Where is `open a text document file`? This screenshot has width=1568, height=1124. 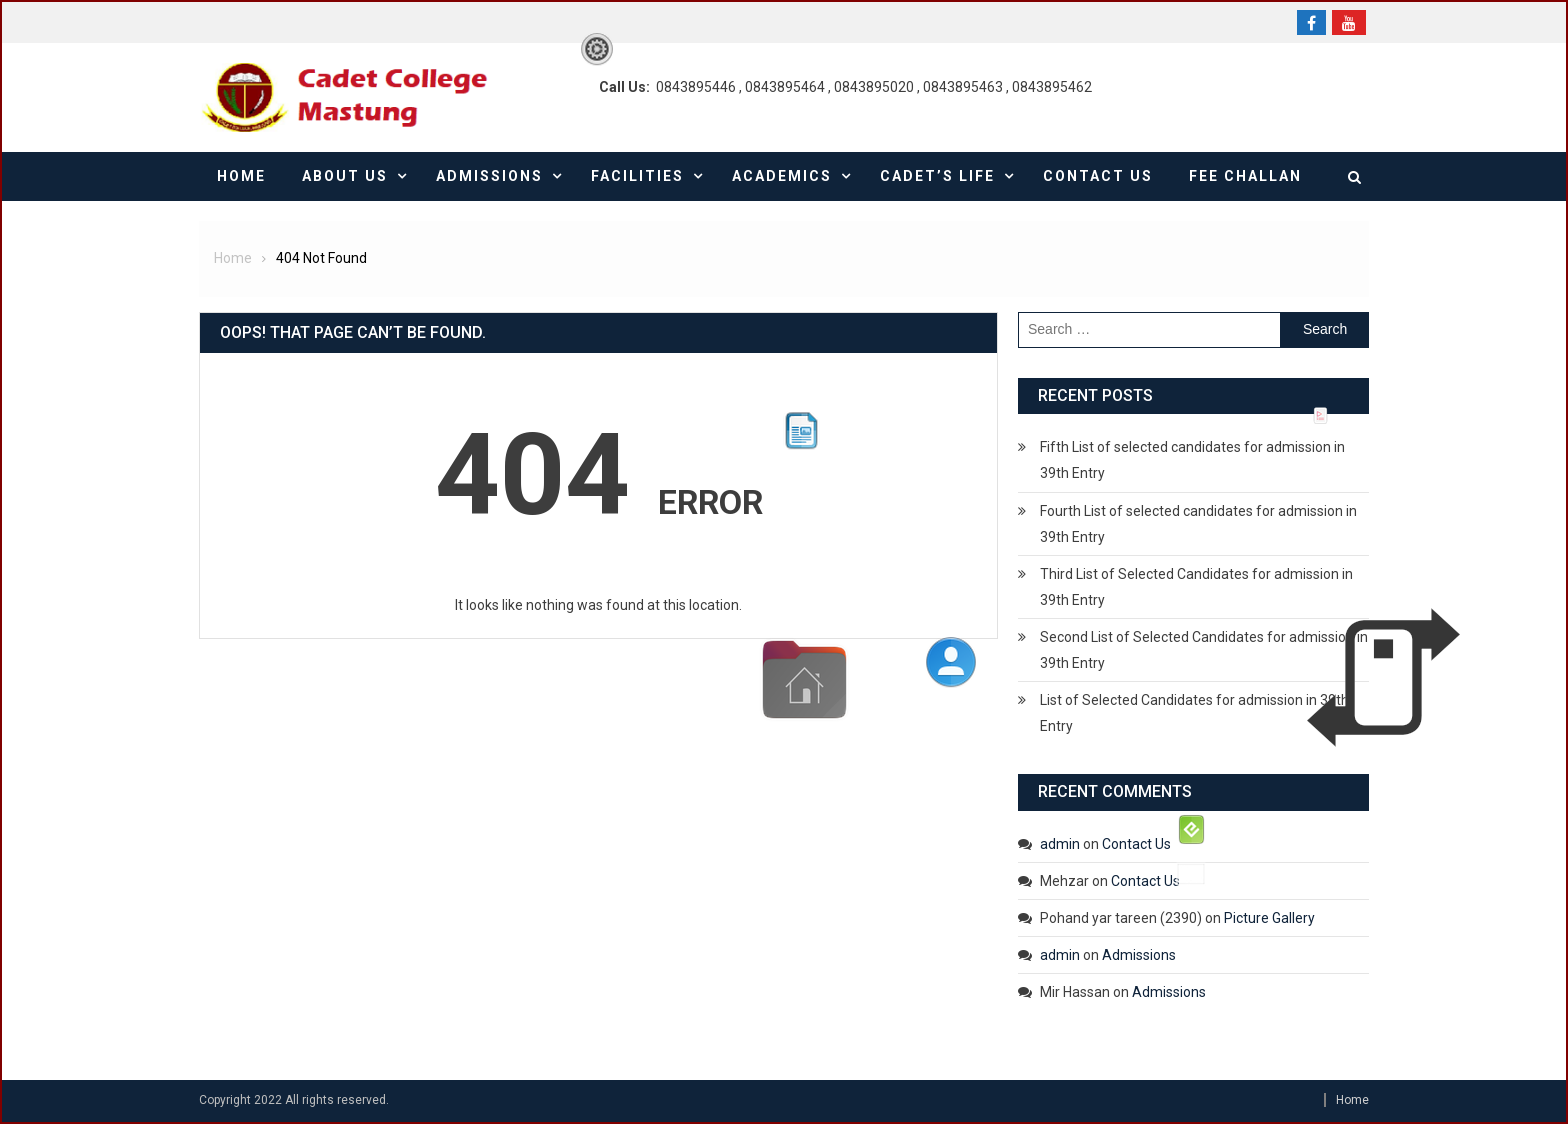 open a text document file is located at coordinates (801, 430).